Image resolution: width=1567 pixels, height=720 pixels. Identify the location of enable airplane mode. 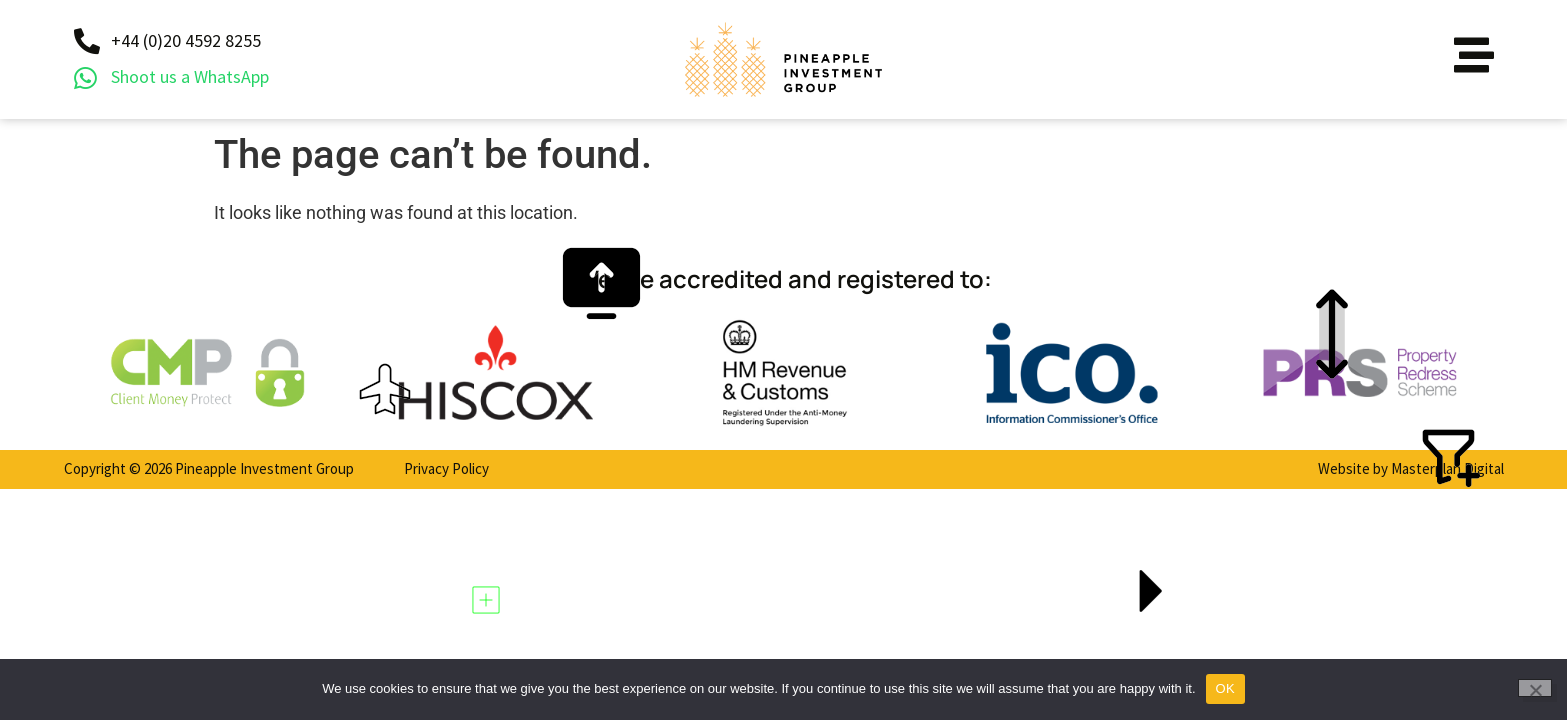
(385, 389).